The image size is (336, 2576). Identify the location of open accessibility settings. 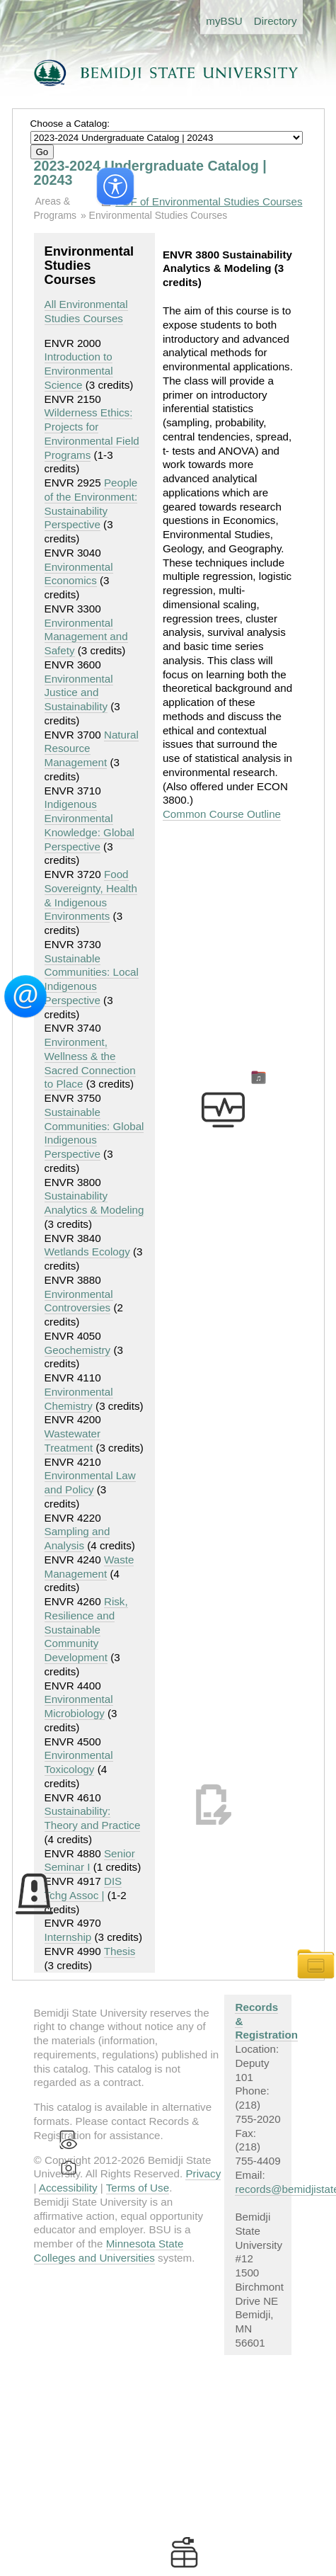
(115, 187).